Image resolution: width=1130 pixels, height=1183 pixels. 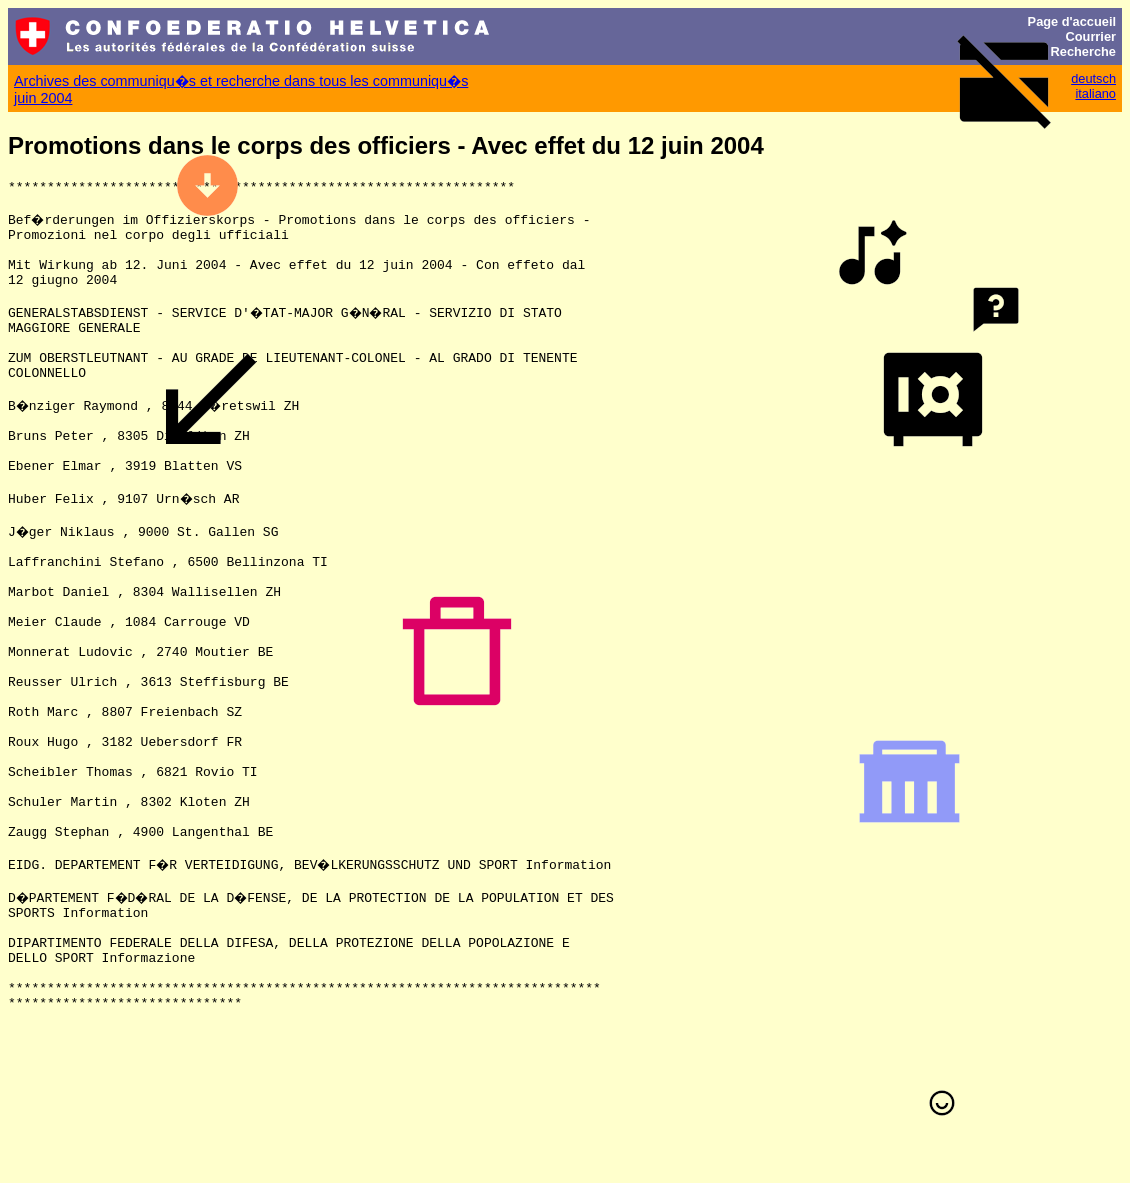 I want to click on navigate back and down in a hierarchy, so click(x=209, y=401).